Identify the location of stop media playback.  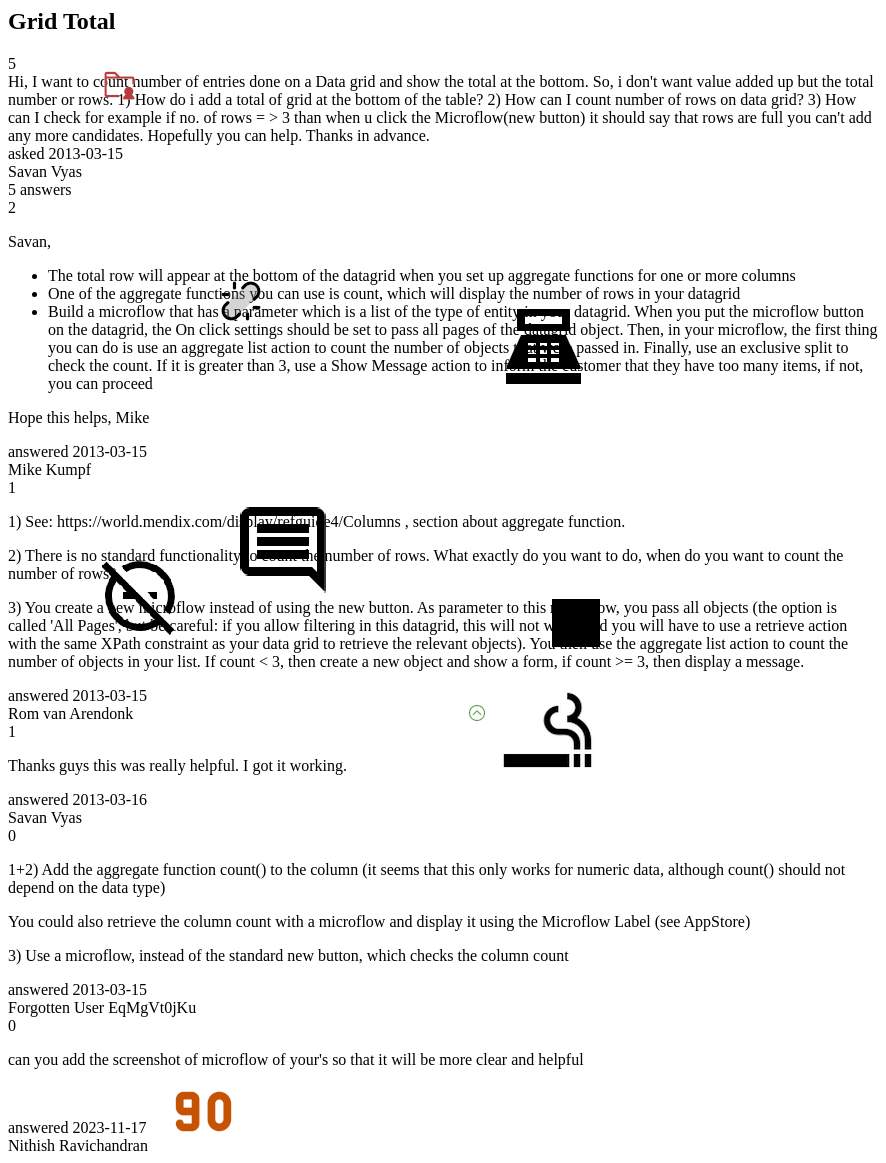
(576, 623).